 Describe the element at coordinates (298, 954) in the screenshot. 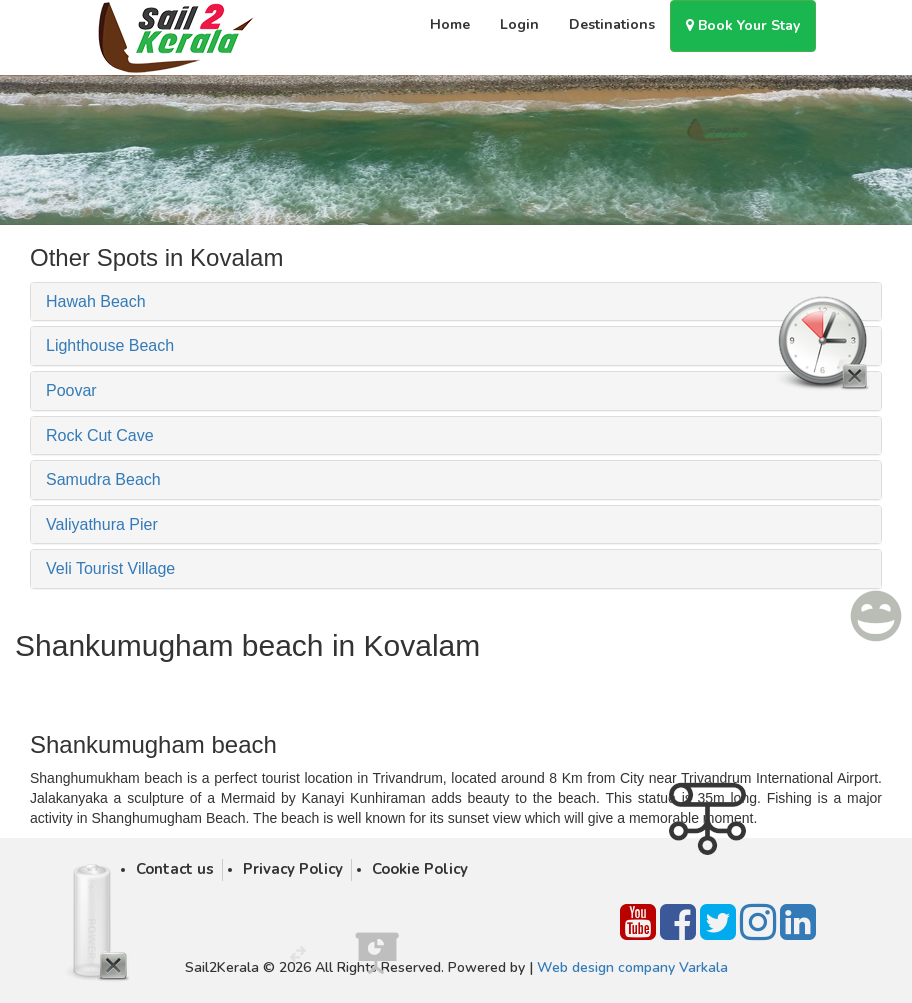

I see `indicates idle network activity` at that location.